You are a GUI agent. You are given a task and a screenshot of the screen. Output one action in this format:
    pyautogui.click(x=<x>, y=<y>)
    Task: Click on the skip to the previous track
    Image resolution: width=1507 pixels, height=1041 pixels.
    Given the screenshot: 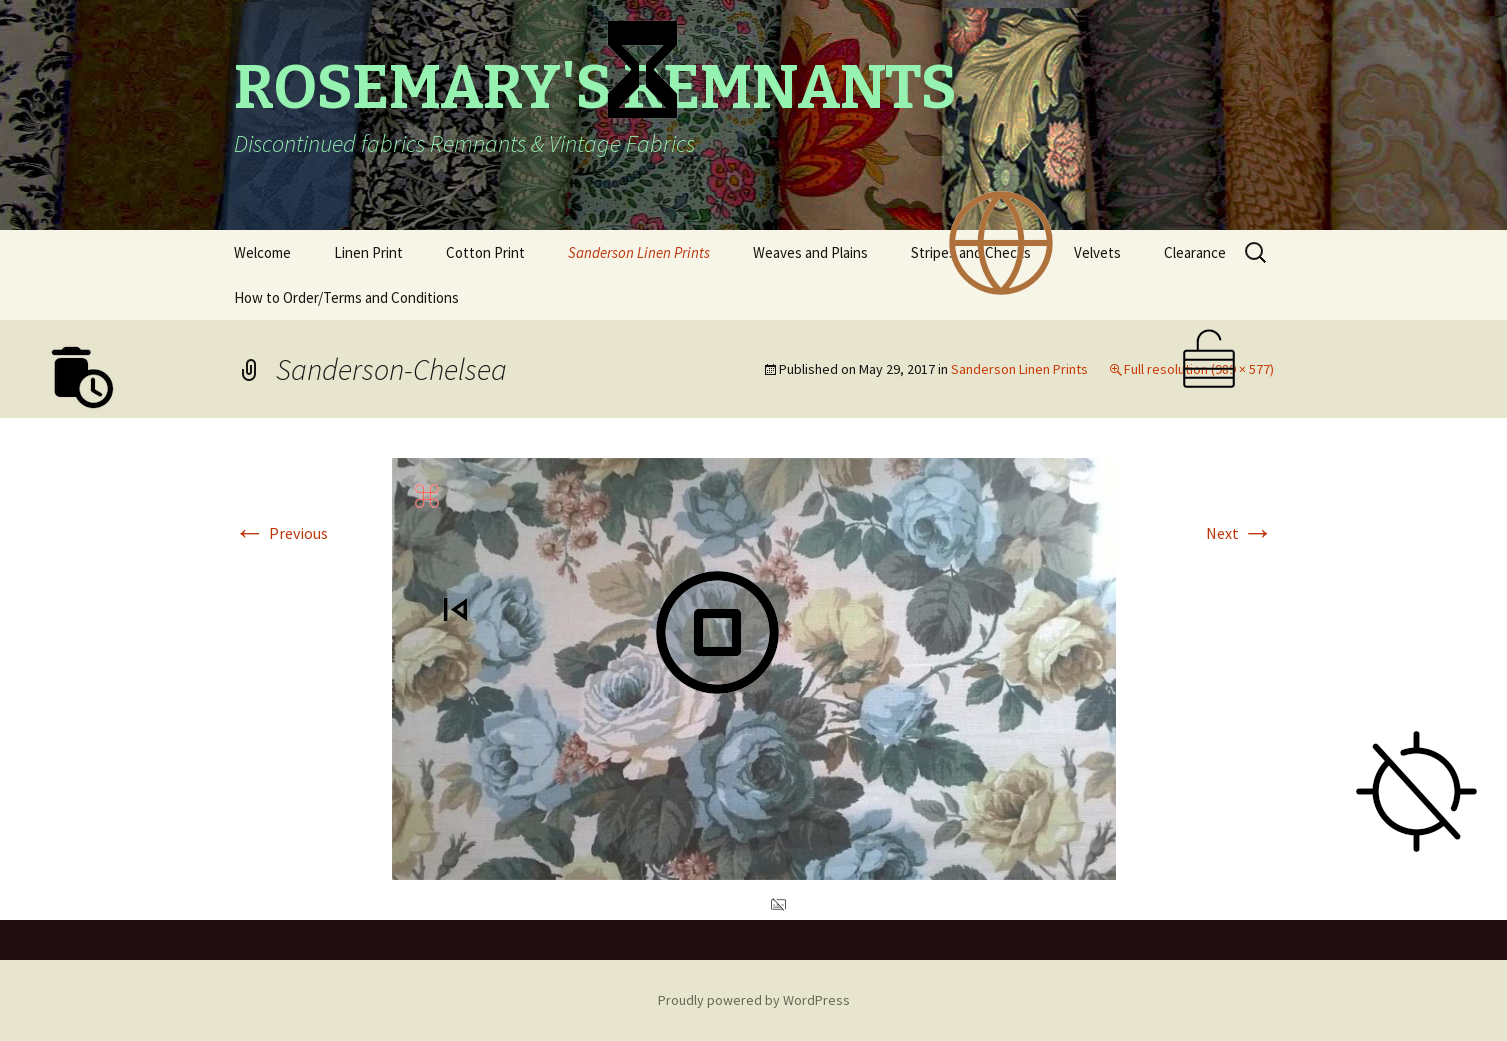 What is the action you would take?
    pyautogui.click(x=455, y=609)
    